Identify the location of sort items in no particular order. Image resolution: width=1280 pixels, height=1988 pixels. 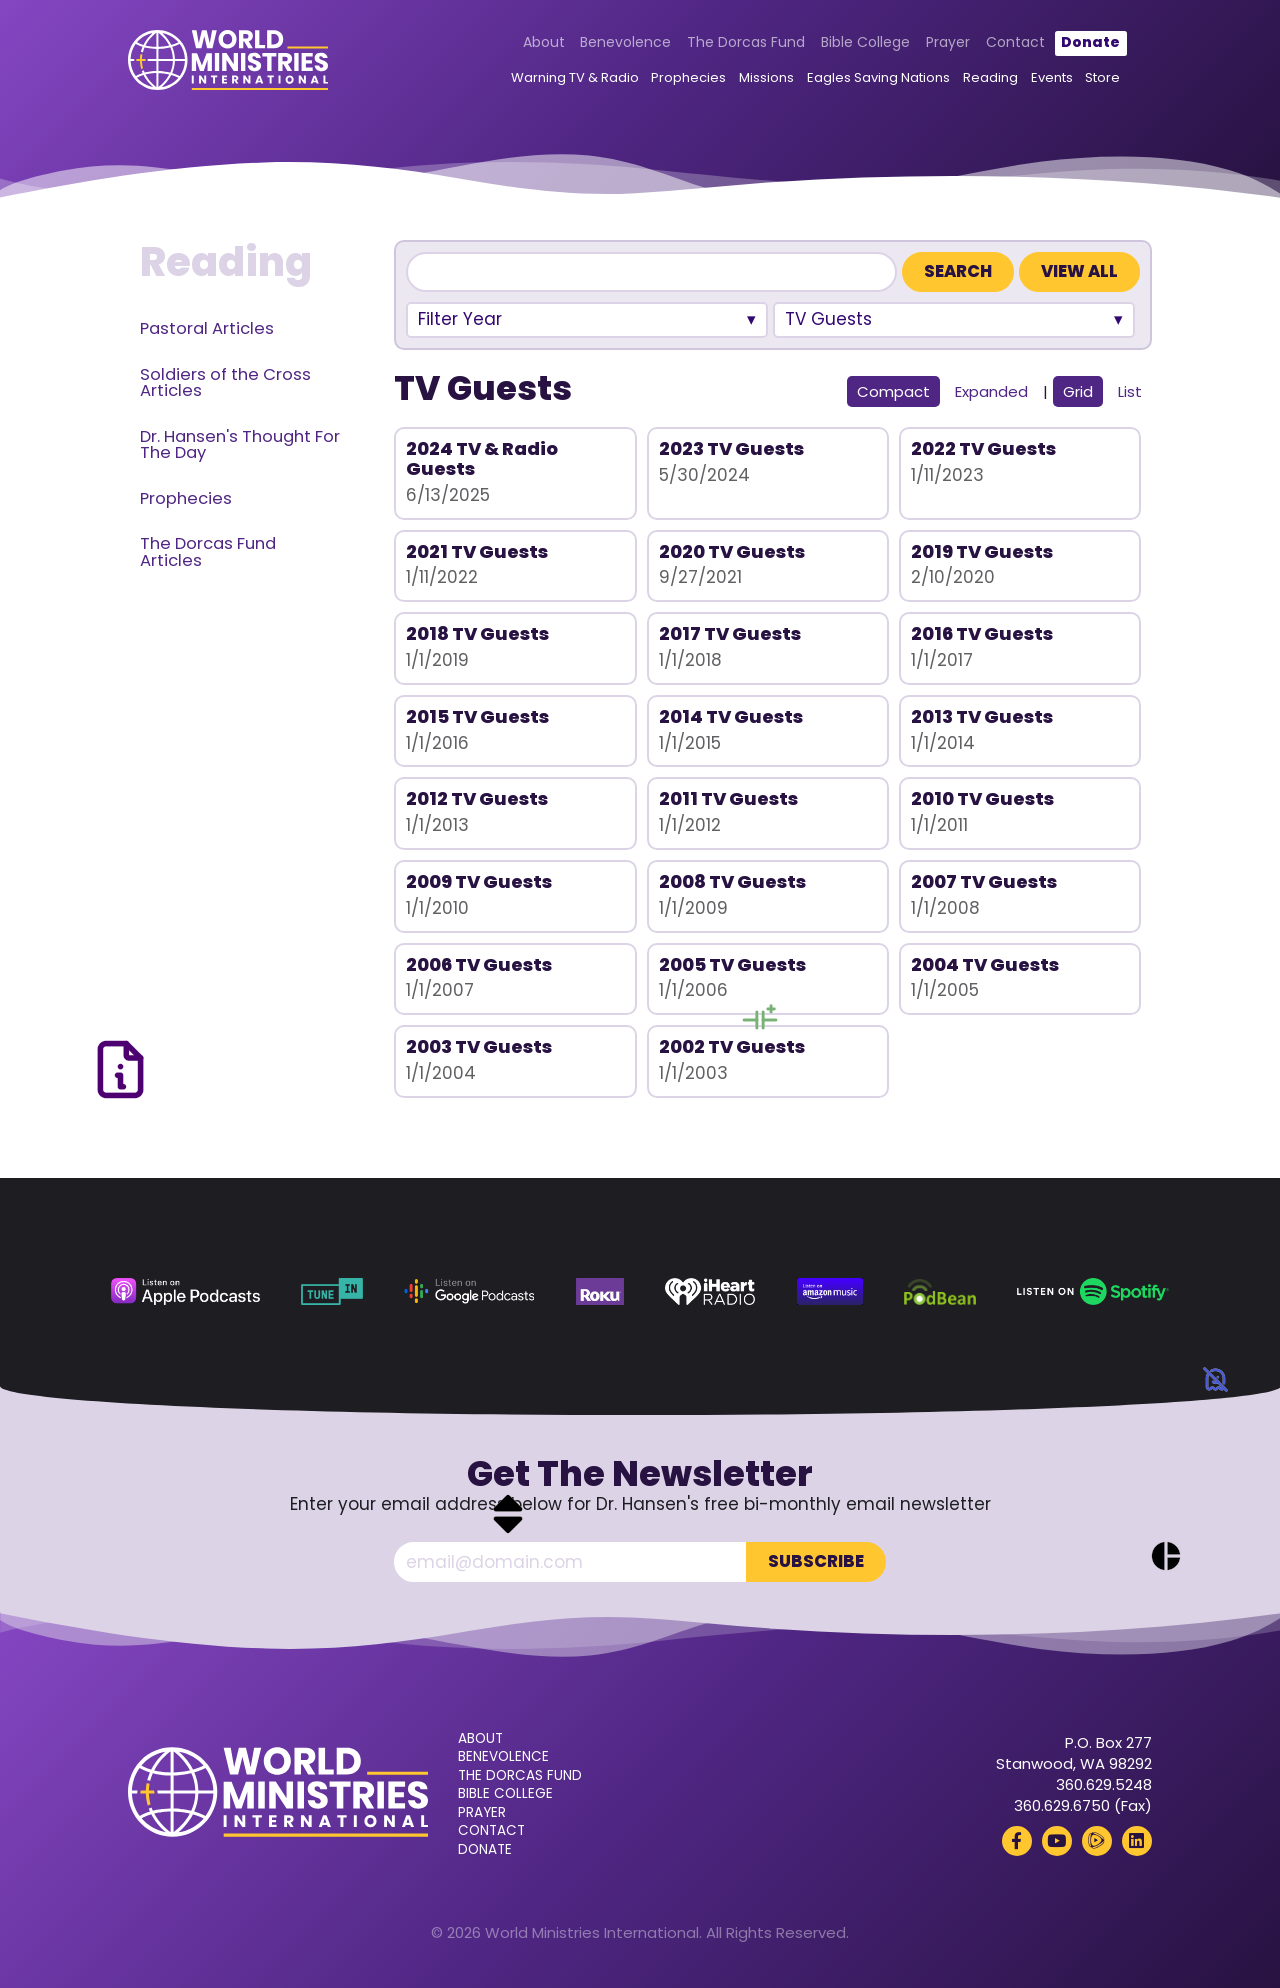
(508, 1514).